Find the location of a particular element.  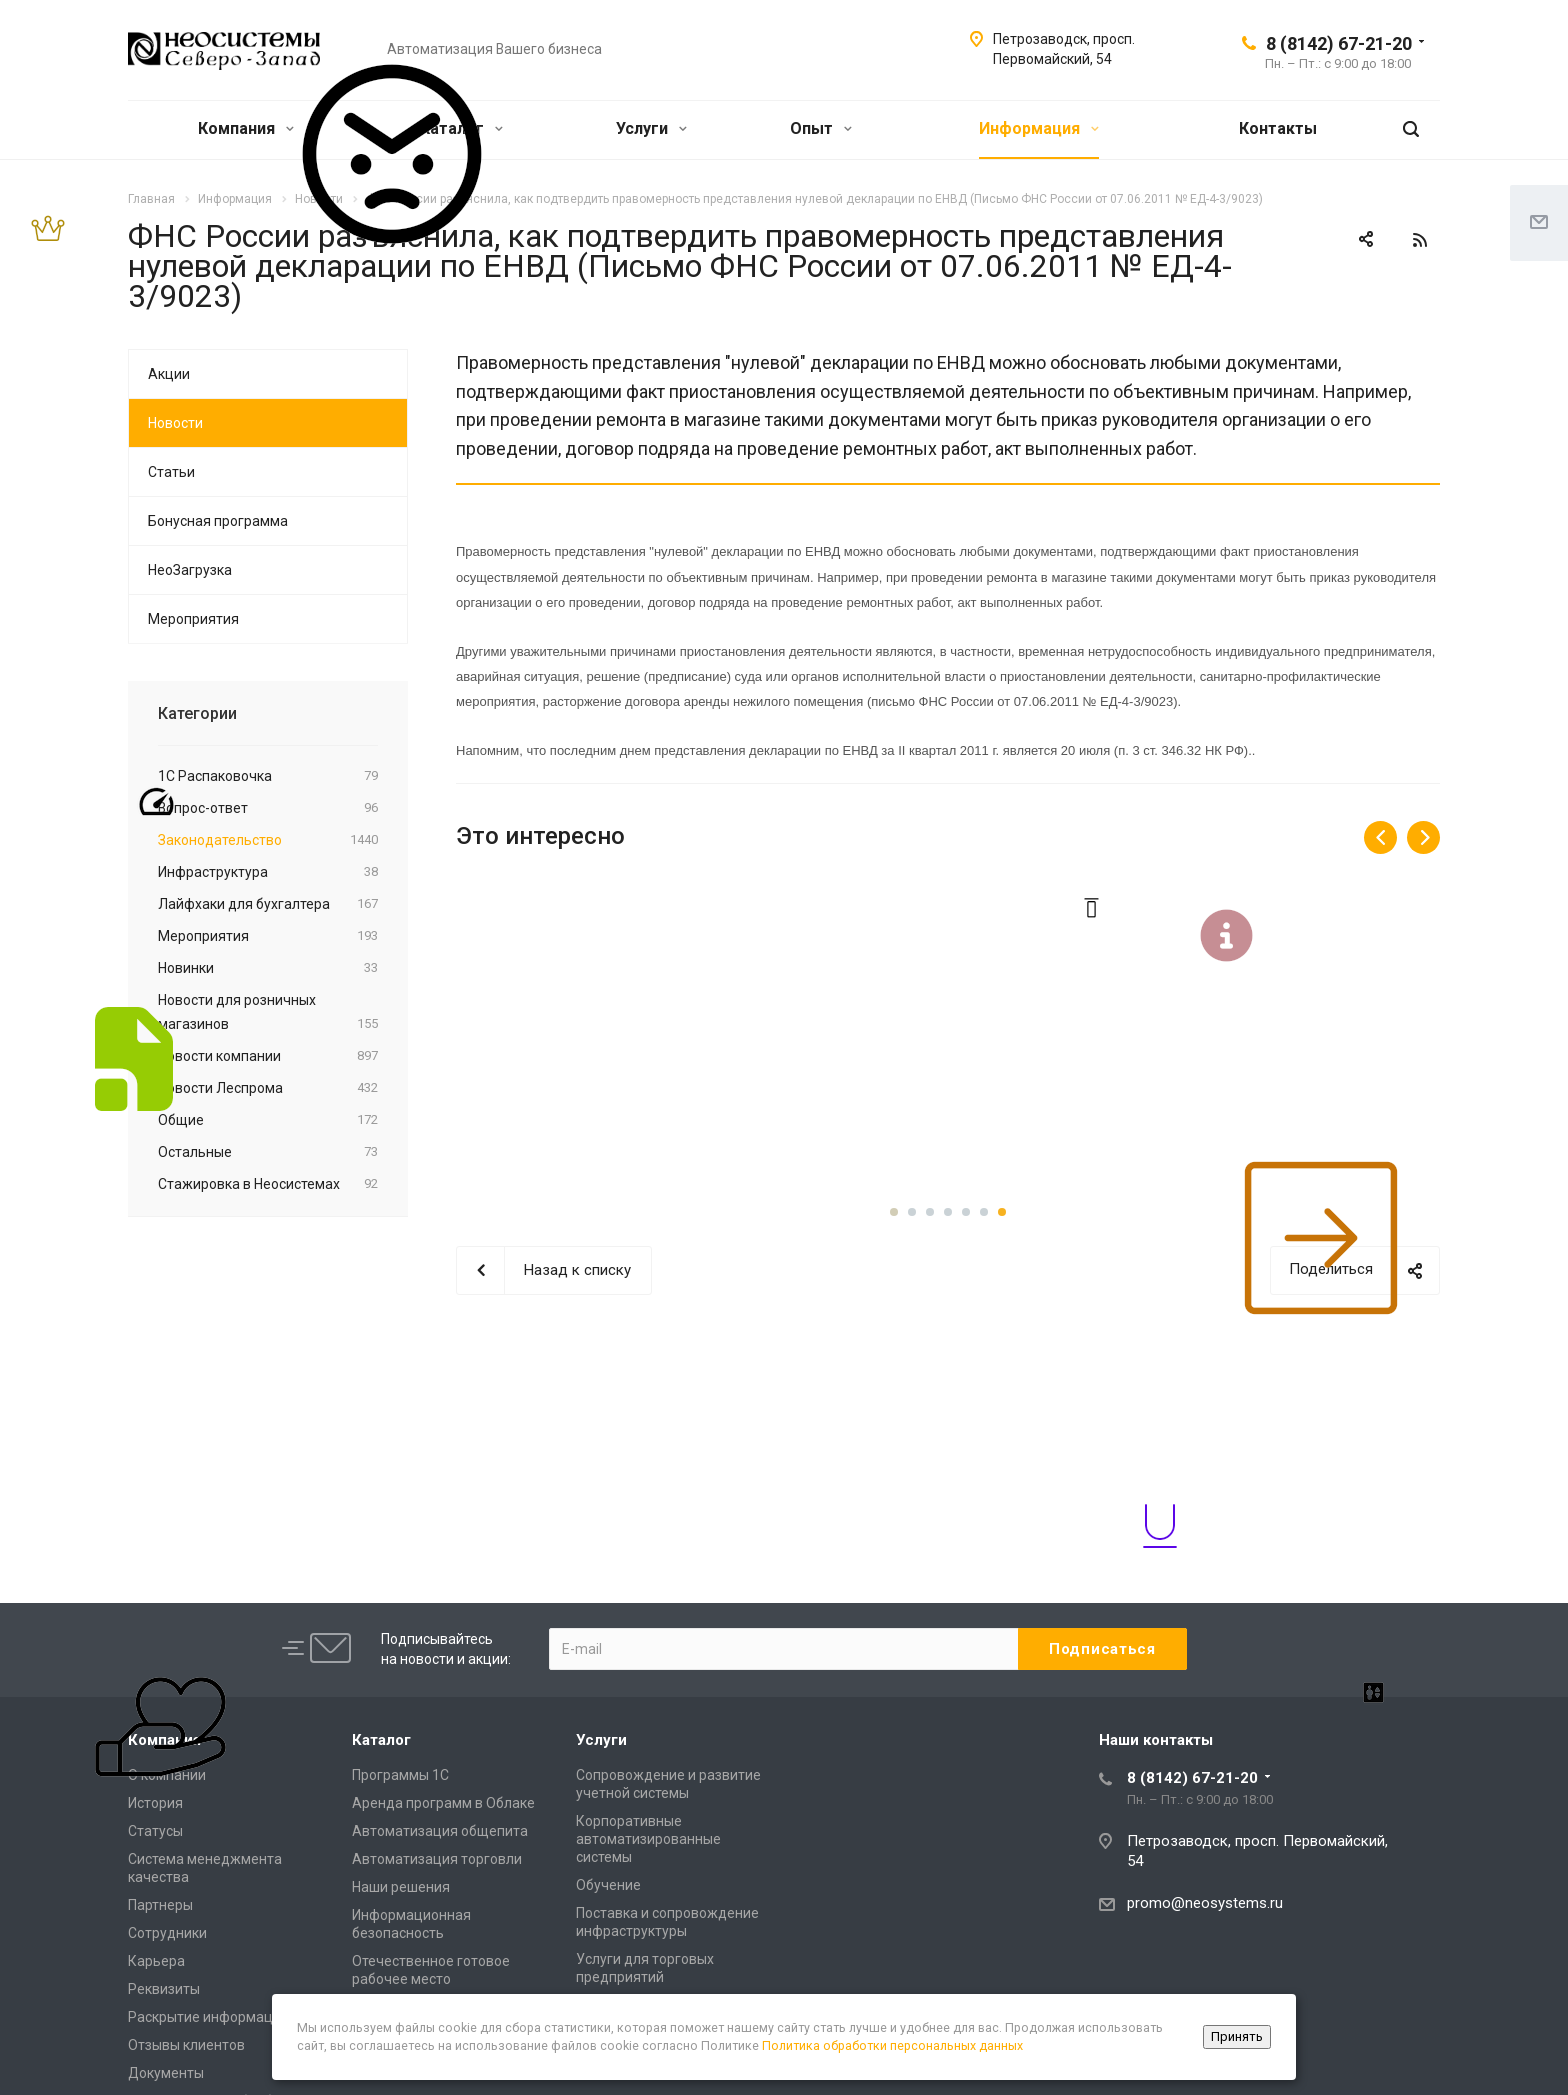

indicates premium or VIP membership status is located at coordinates (48, 230).